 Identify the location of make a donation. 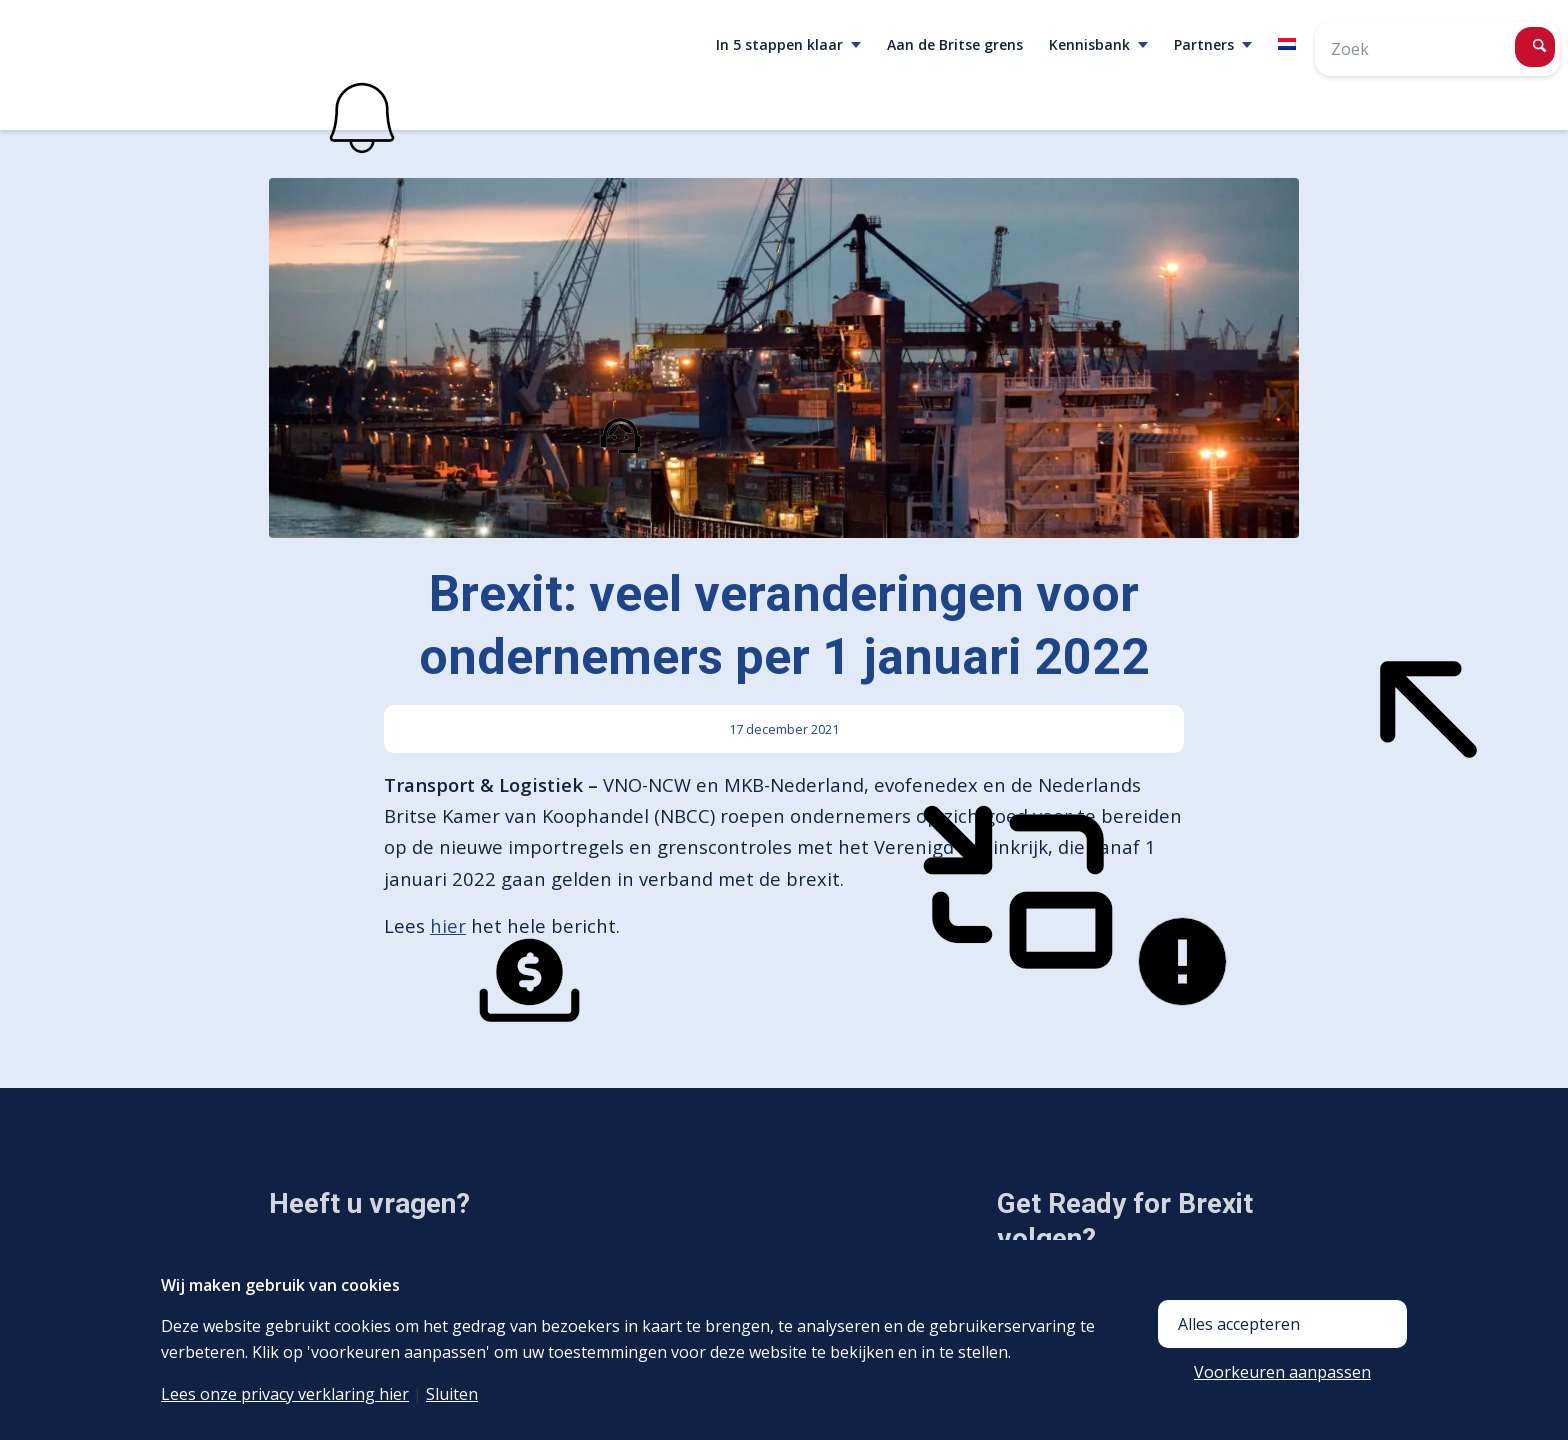
(529, 977).